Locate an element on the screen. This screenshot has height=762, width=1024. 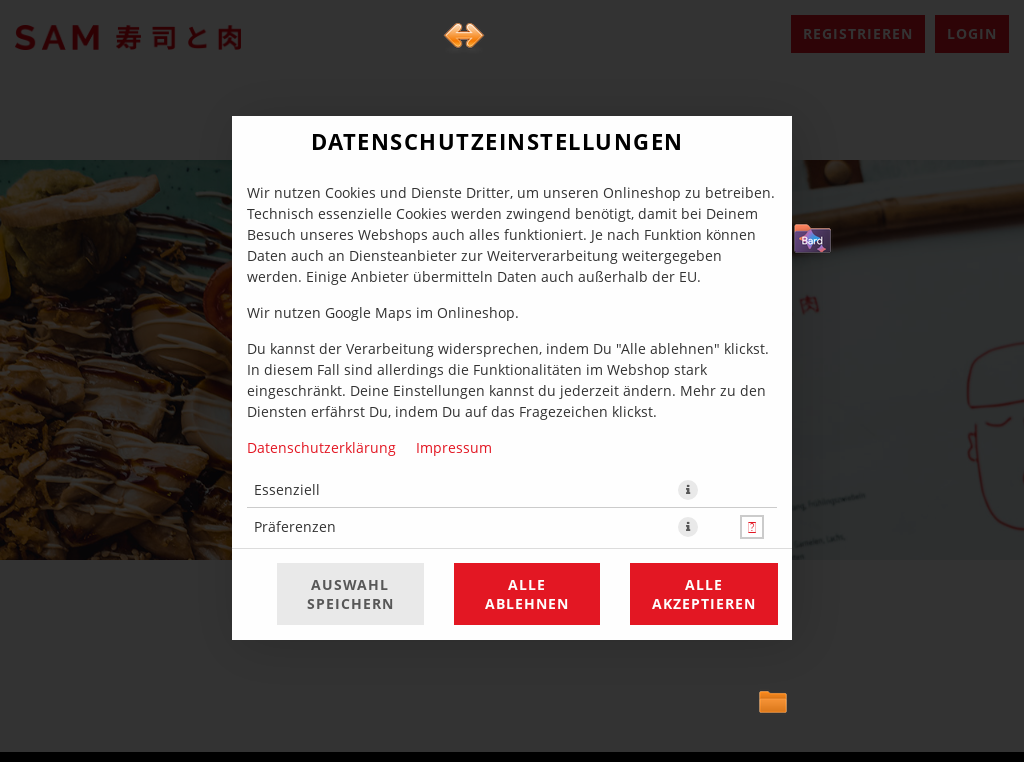
flip the selected object horizontally is located at coordinates (464, 34).